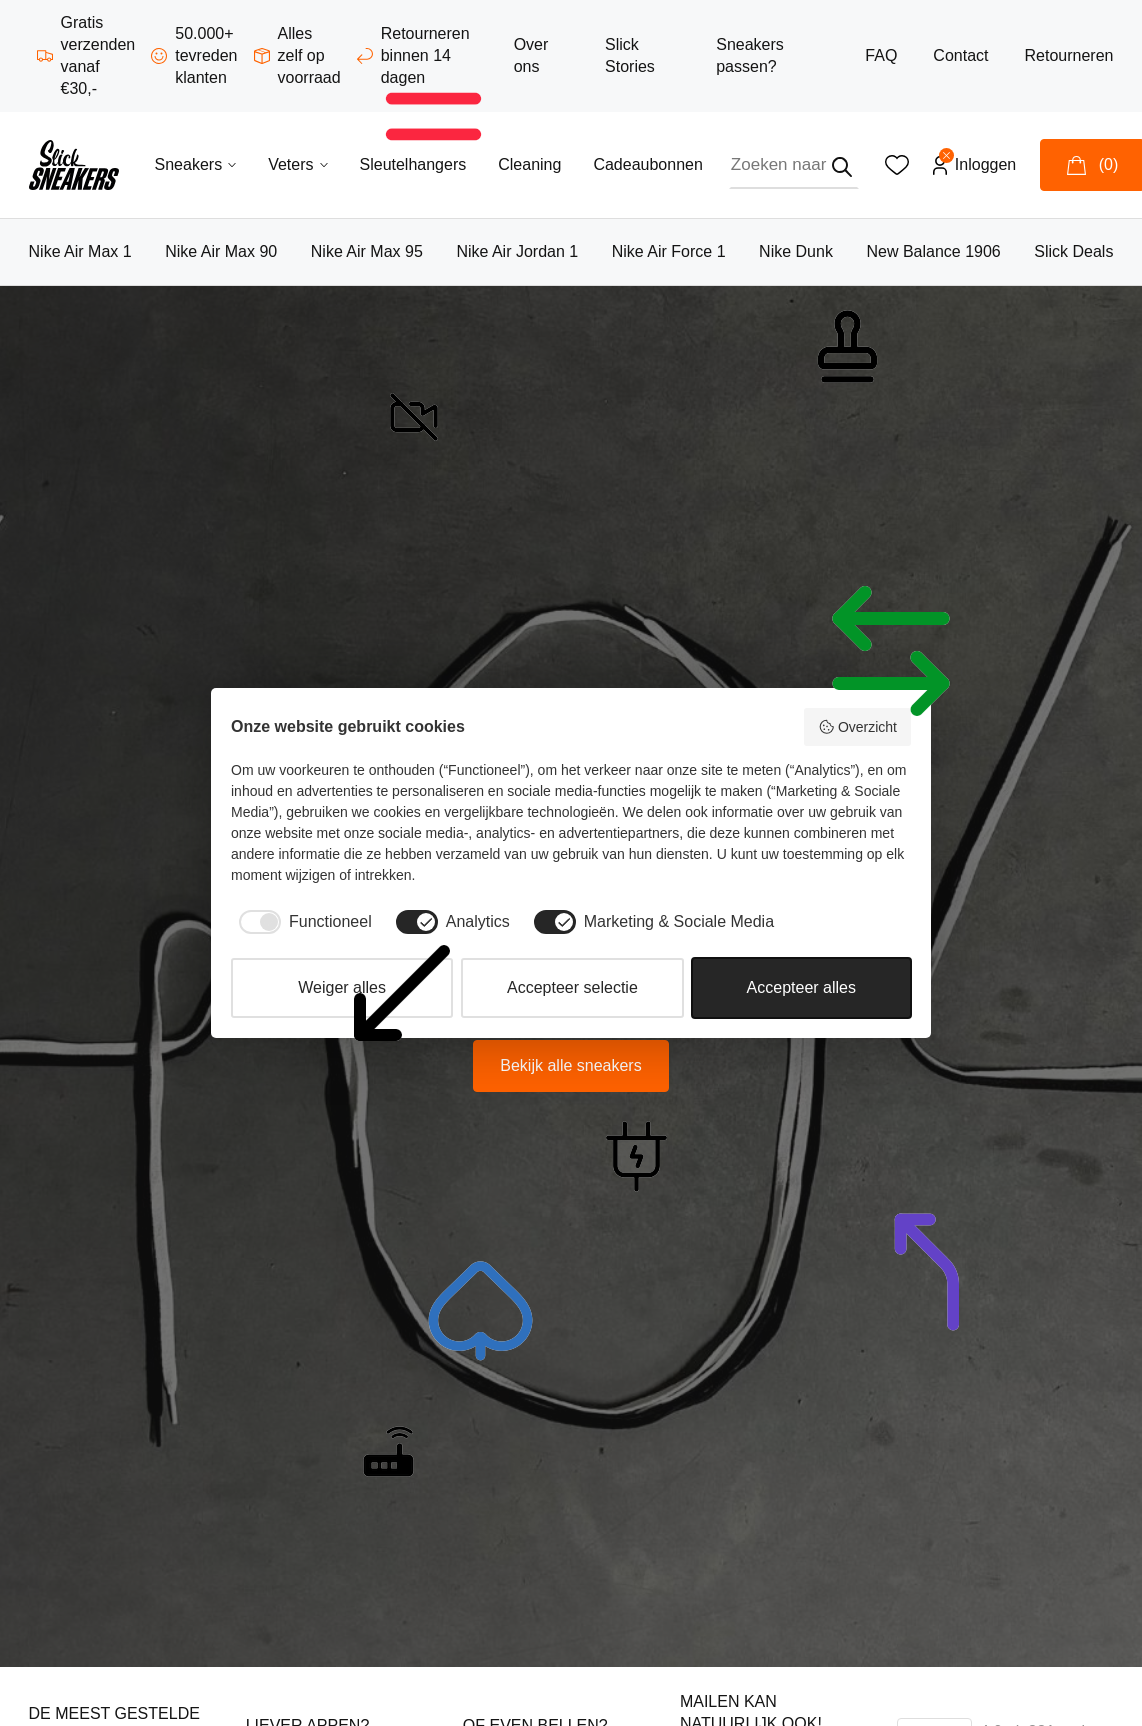  I want to click on bear left at the next turn, so click(924, 1272).